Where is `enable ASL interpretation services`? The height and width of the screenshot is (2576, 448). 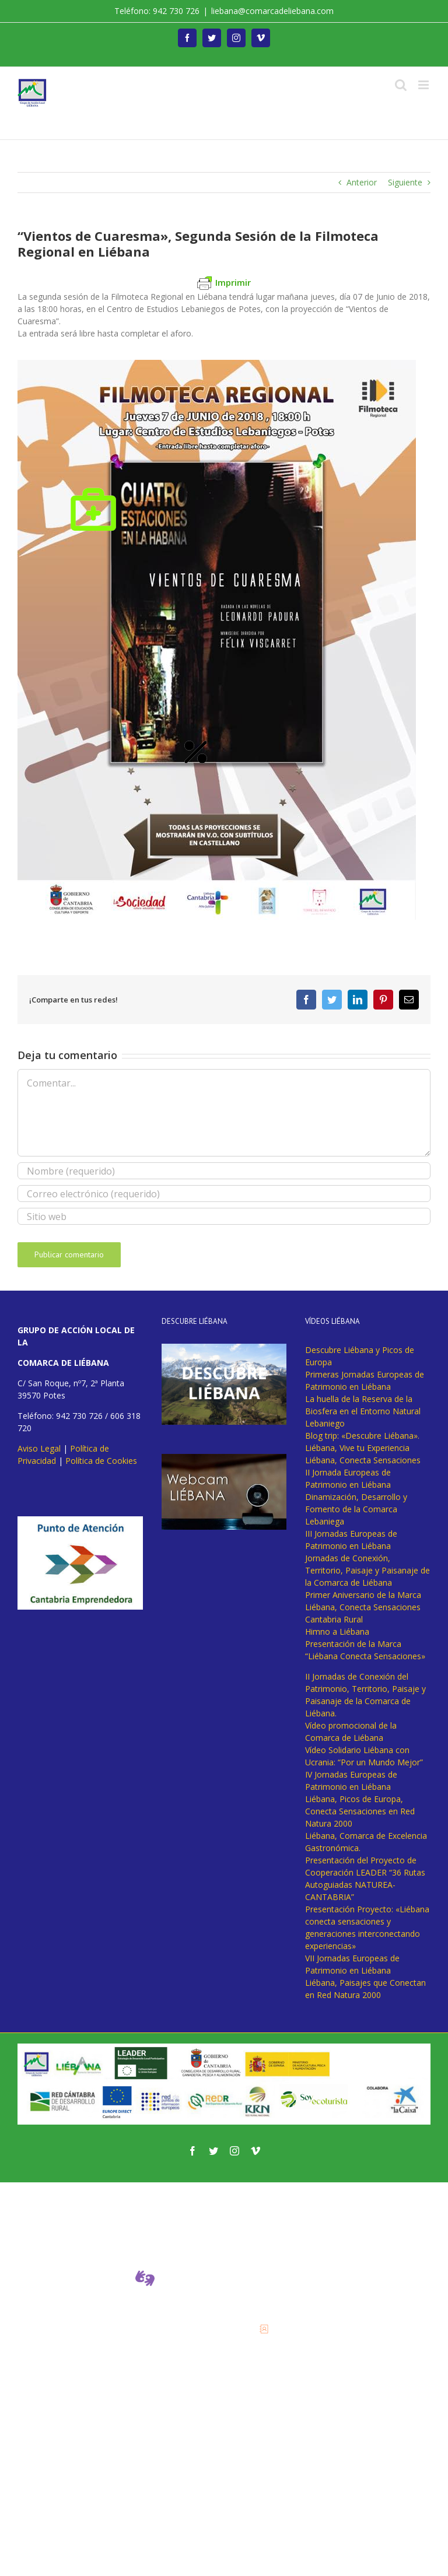 enable ASL interpretation services is located at coordinates (145, 2278).